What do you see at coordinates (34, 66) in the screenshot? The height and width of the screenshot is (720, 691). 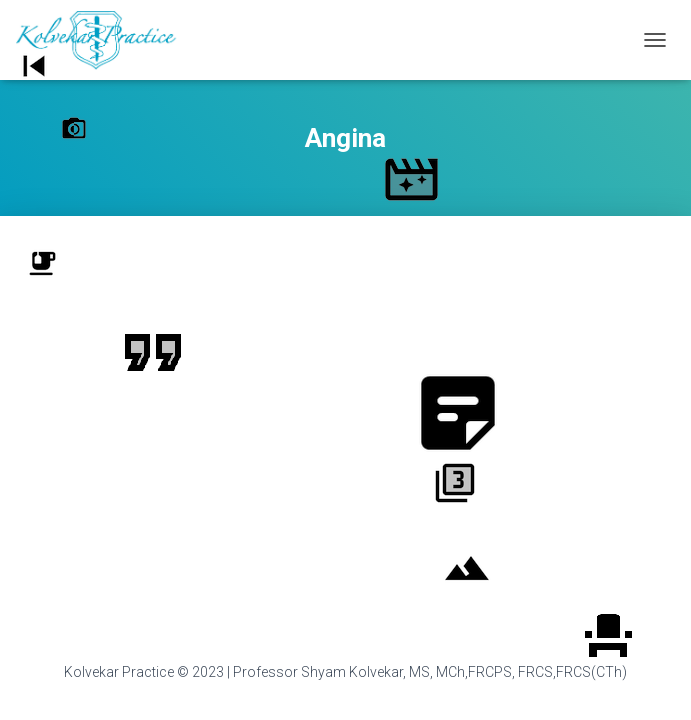 I see `skip to previous track` at bounding box center [34, 66].